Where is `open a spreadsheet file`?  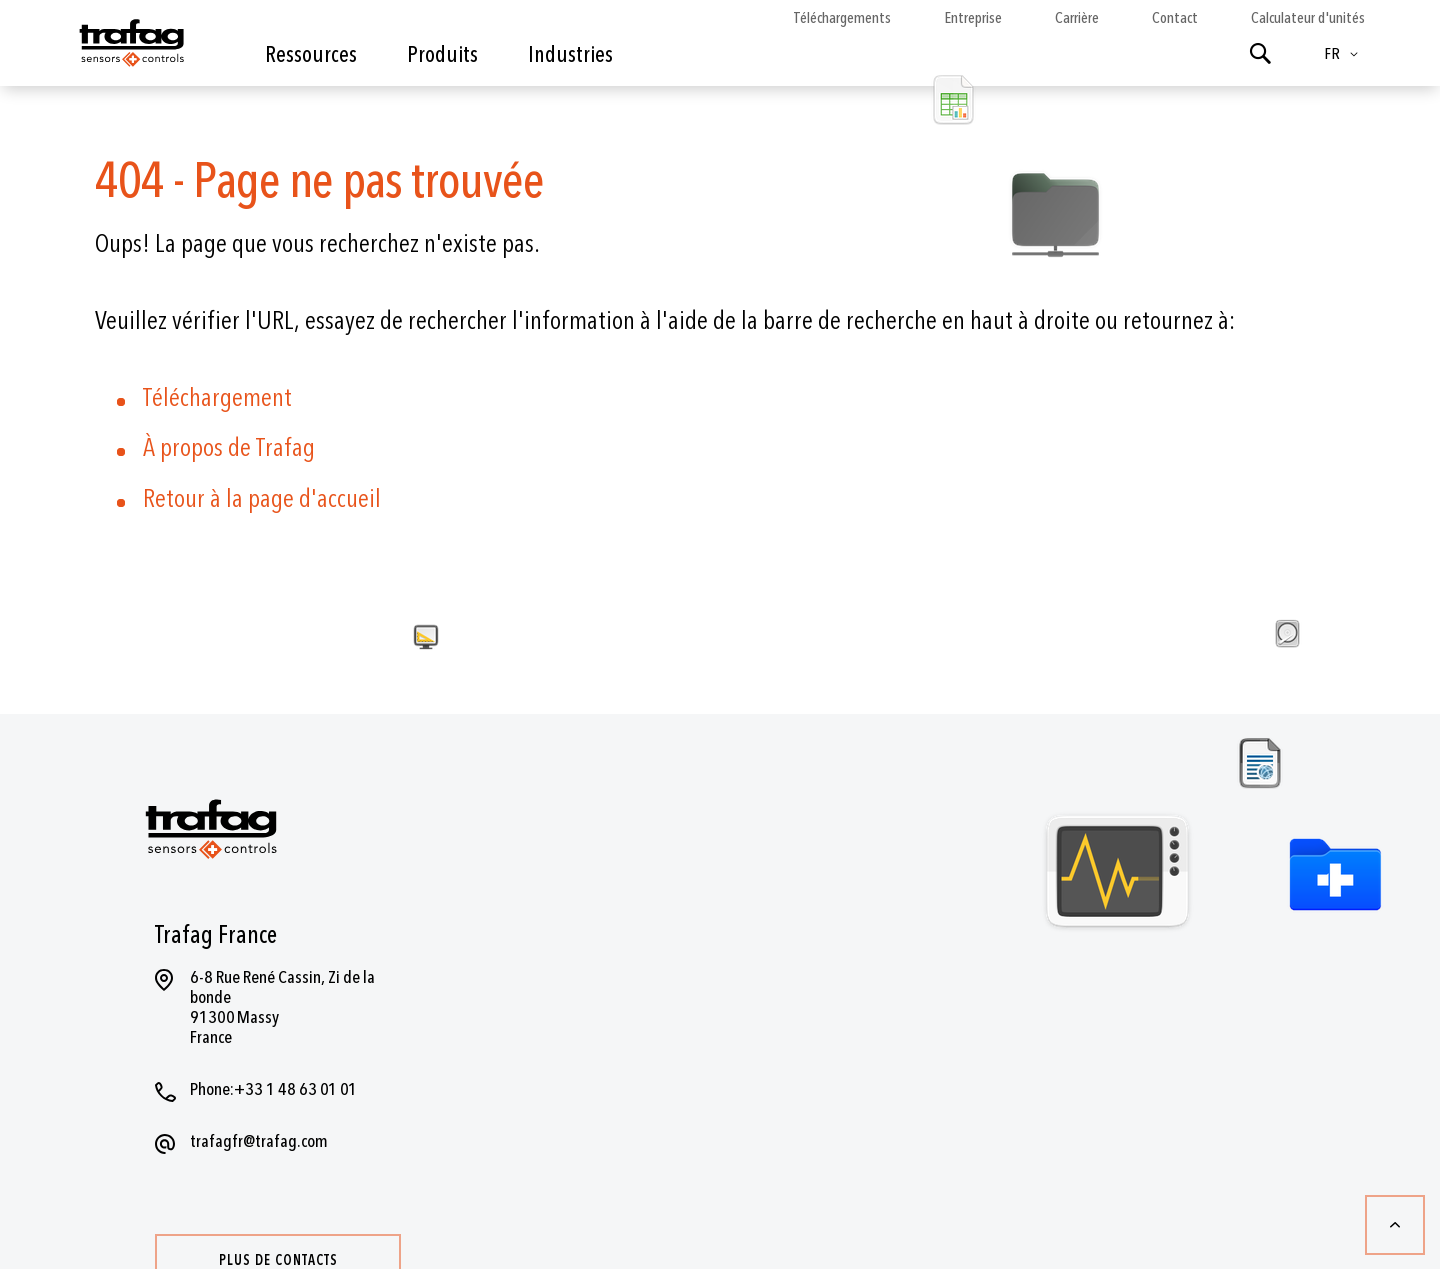 open a spreadsheet file is located at coordinates (953, 99).